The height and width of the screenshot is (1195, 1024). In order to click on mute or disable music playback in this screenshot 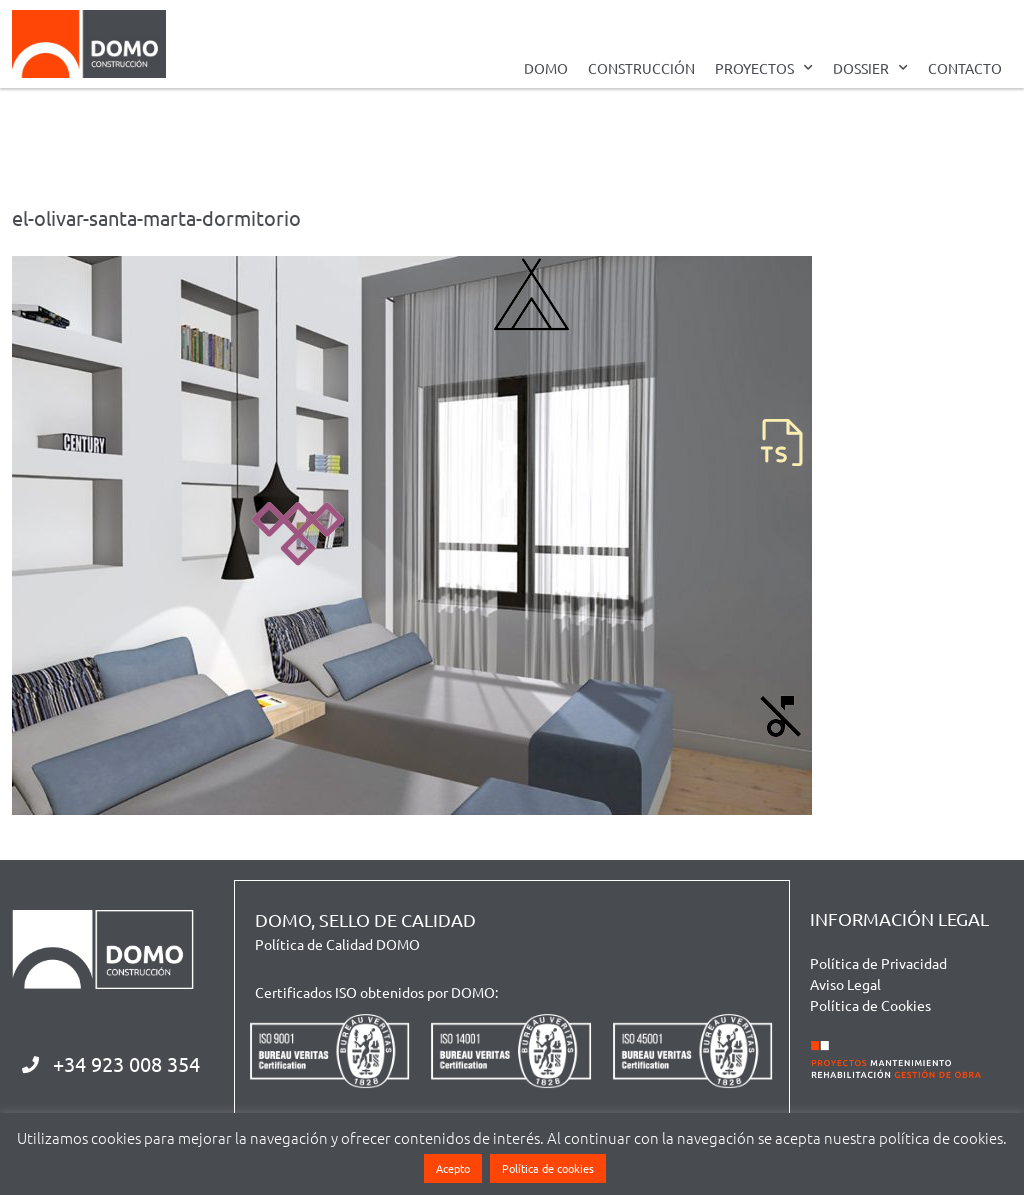, I will do `click(780, 716)`.